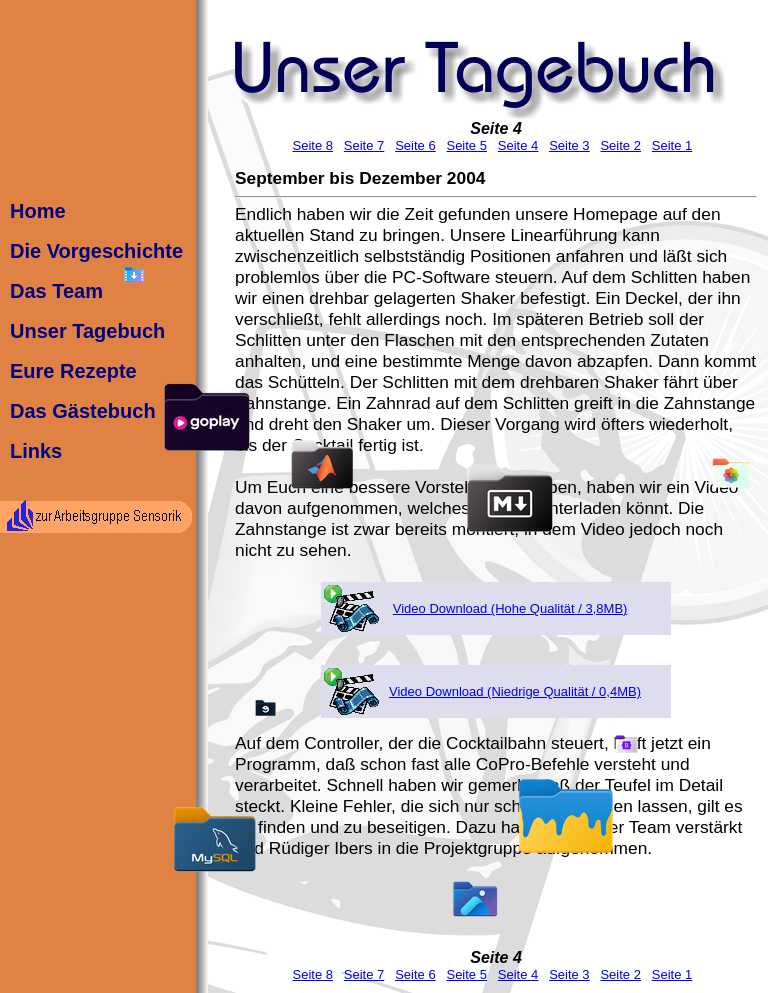  What do you see at coordinates (206, 419) in the screenshot?
I see `open folder containing goplay media files` at bounding box center [206, 419].